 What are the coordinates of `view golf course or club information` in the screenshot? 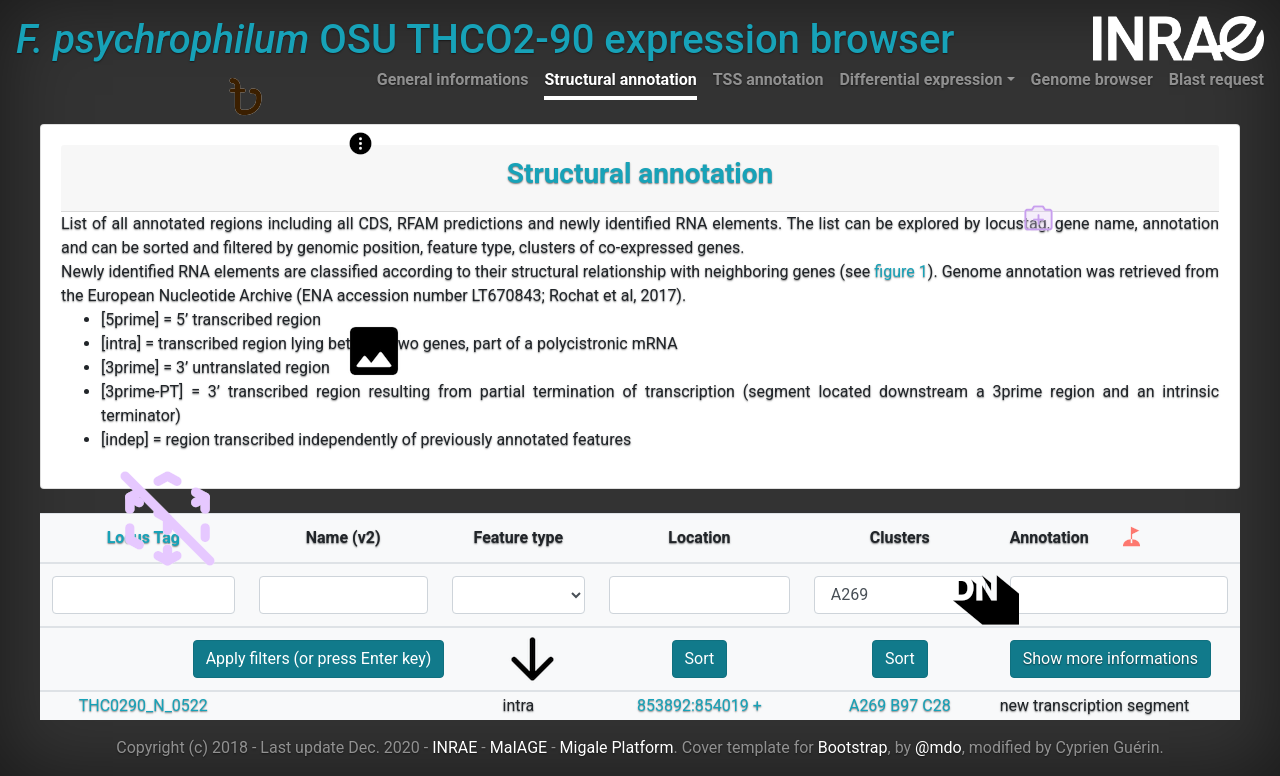 It's located at (1131, 536).